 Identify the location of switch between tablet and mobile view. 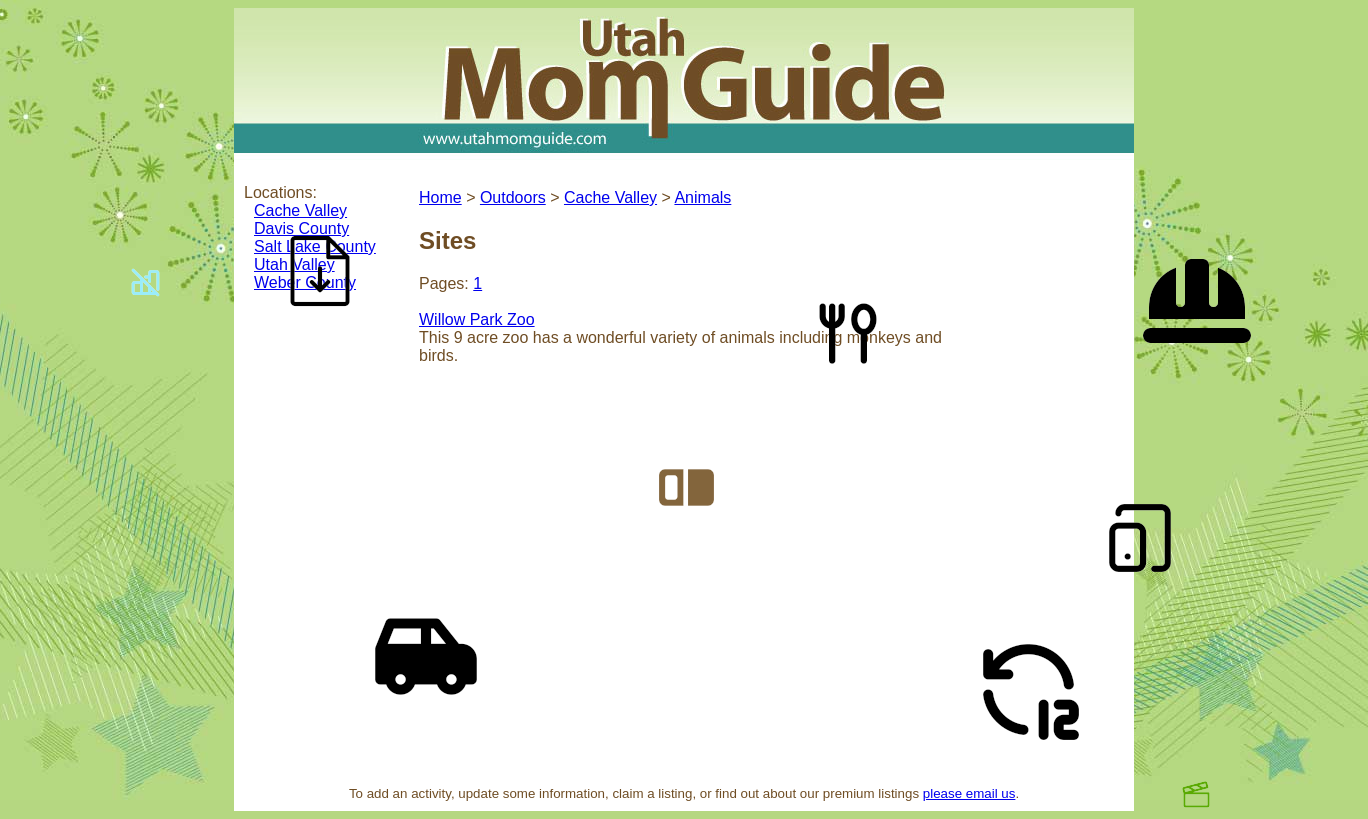
(1140, 538).